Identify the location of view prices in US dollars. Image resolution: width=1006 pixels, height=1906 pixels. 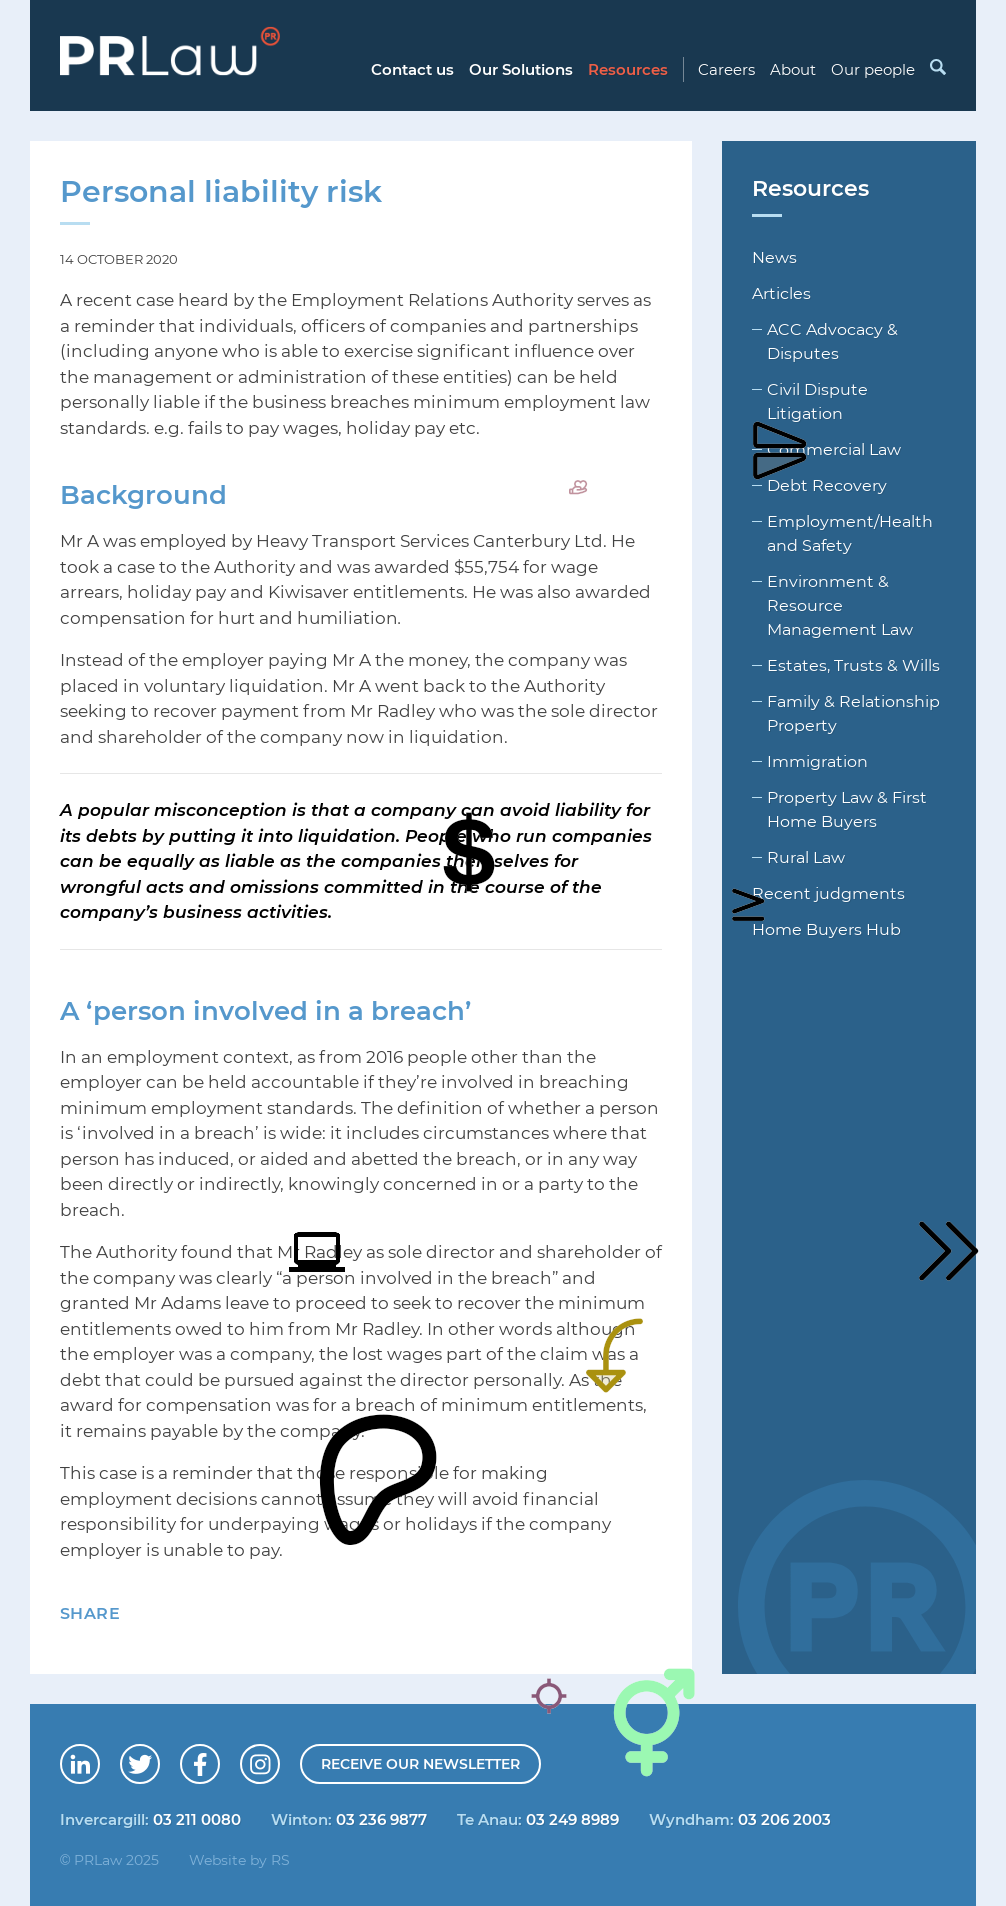
(469, 852).